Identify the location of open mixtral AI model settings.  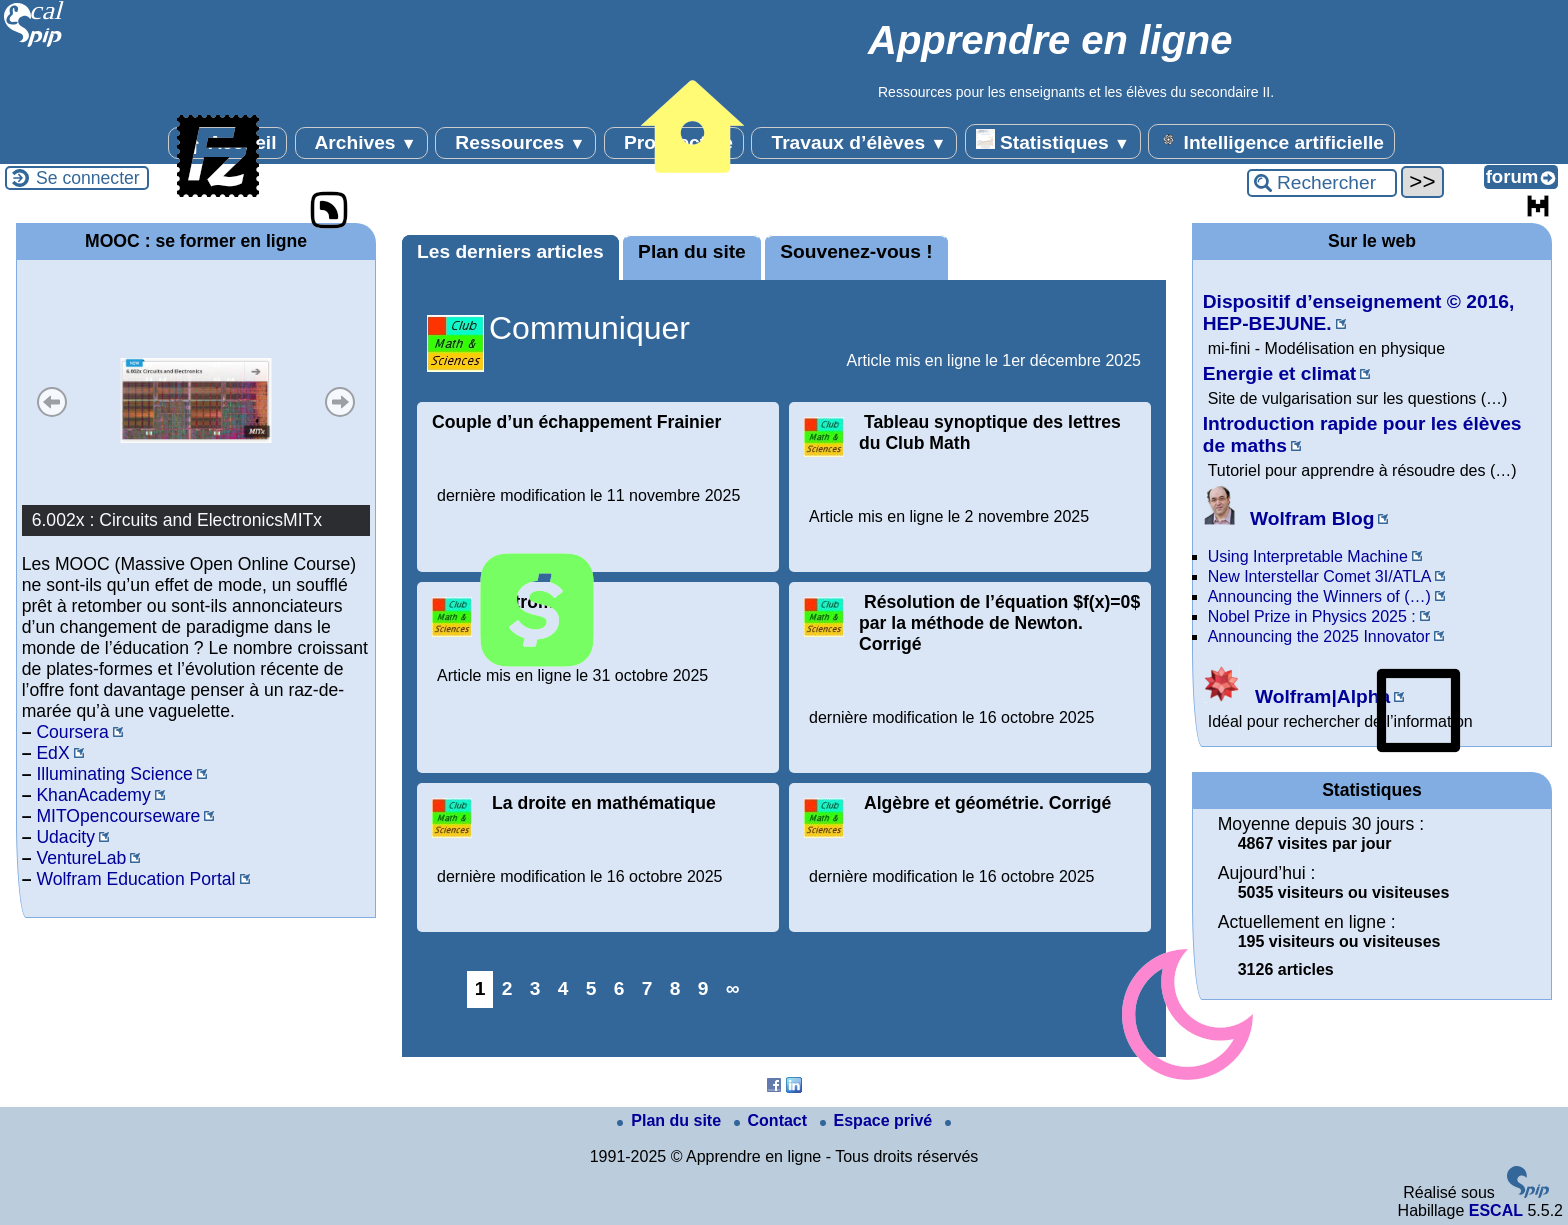
(1538, 206).